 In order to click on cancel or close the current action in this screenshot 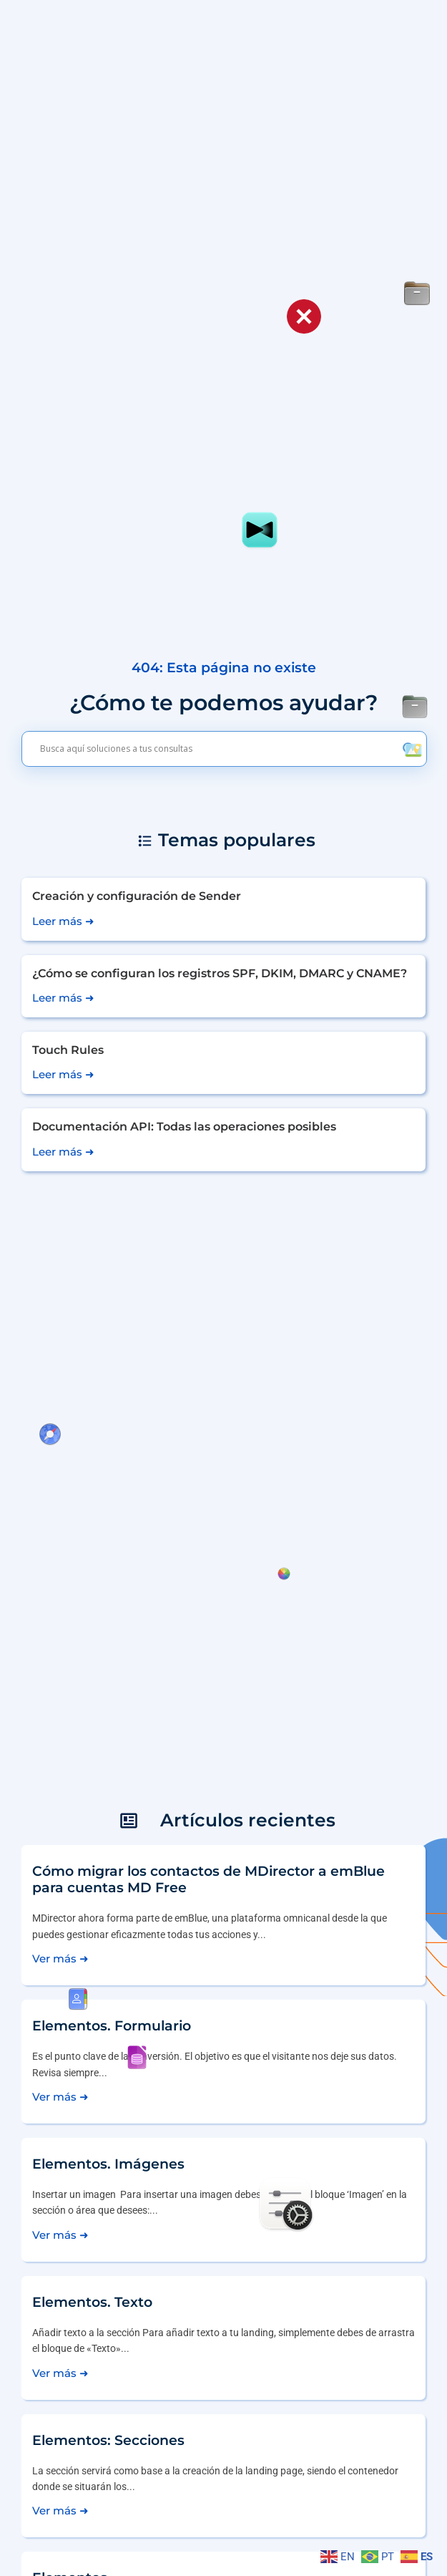, I will do `click(304, 316)`.